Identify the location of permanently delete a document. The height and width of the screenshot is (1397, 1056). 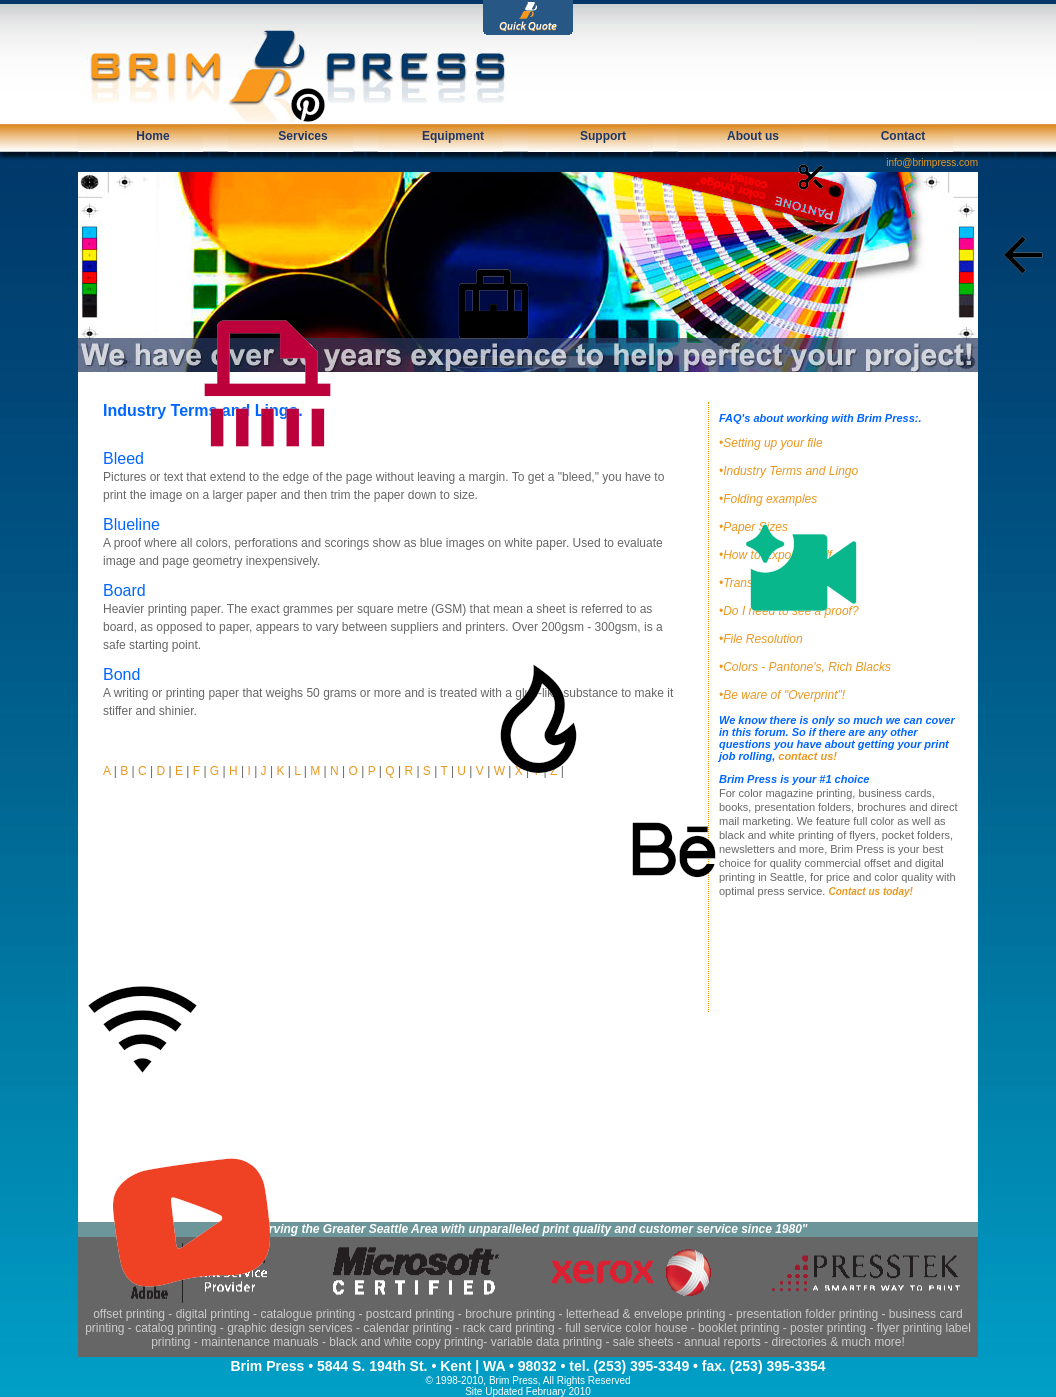
(267, 383).